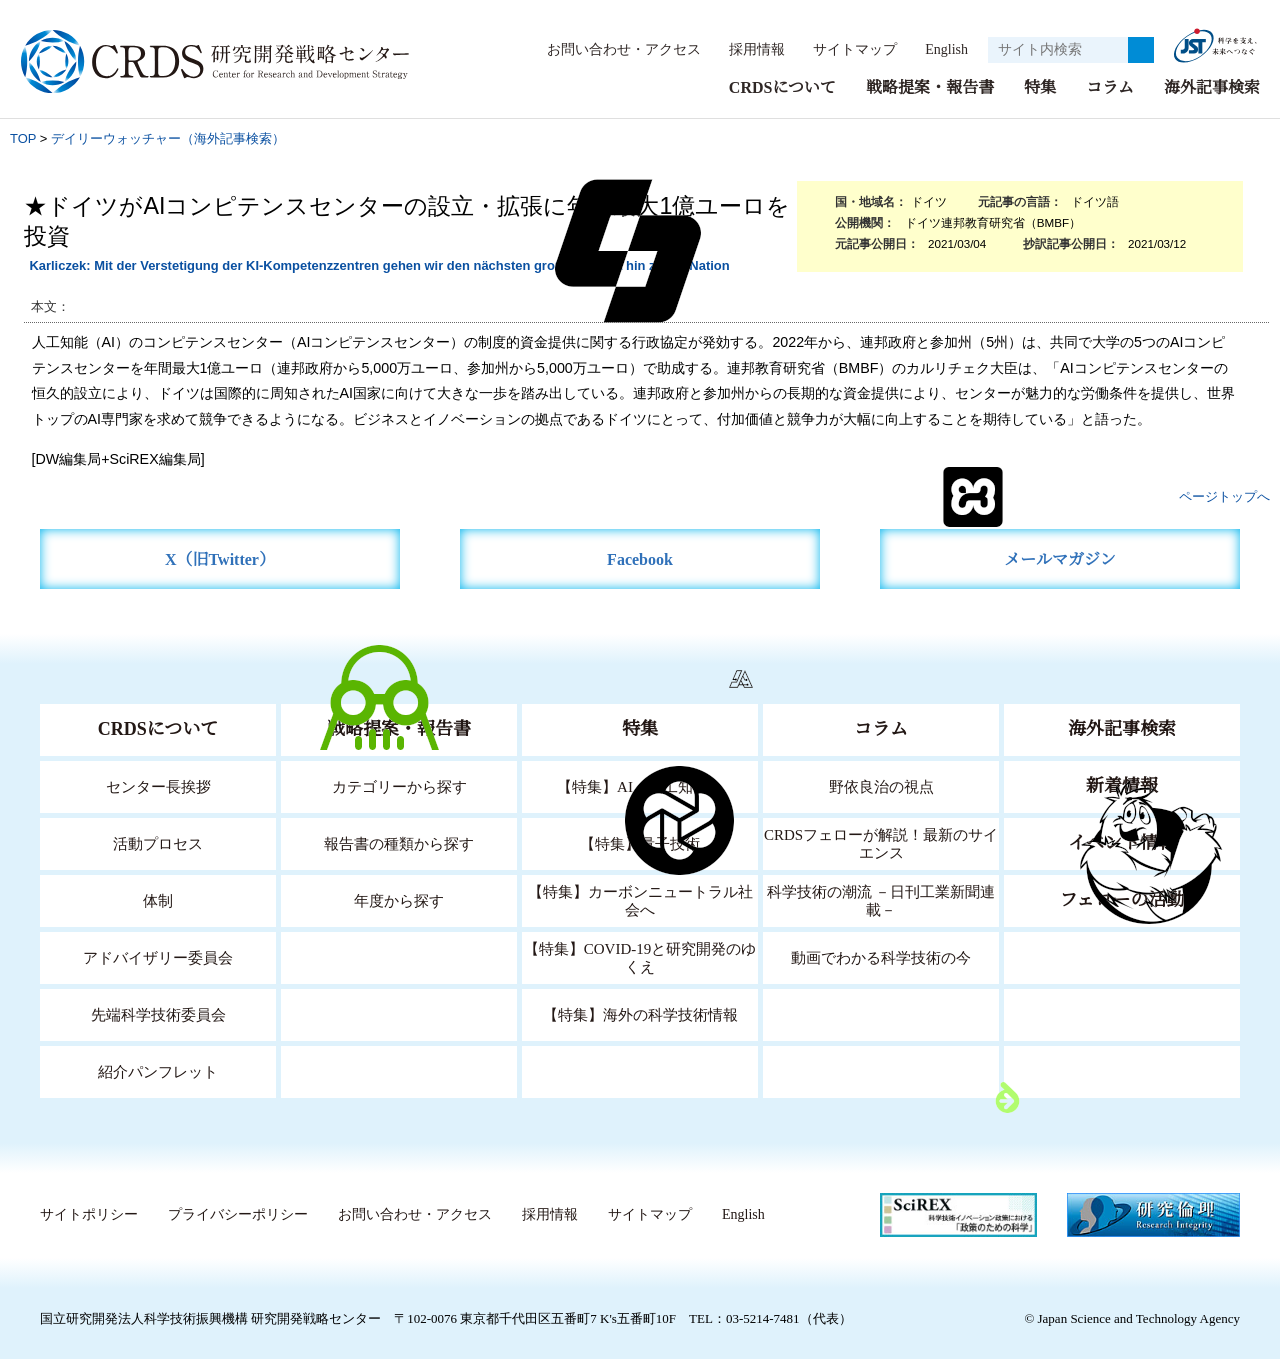 The height and width of the screenshot is (1359, 1280). I want to click on launch xampp local server application, so click(973, 497).